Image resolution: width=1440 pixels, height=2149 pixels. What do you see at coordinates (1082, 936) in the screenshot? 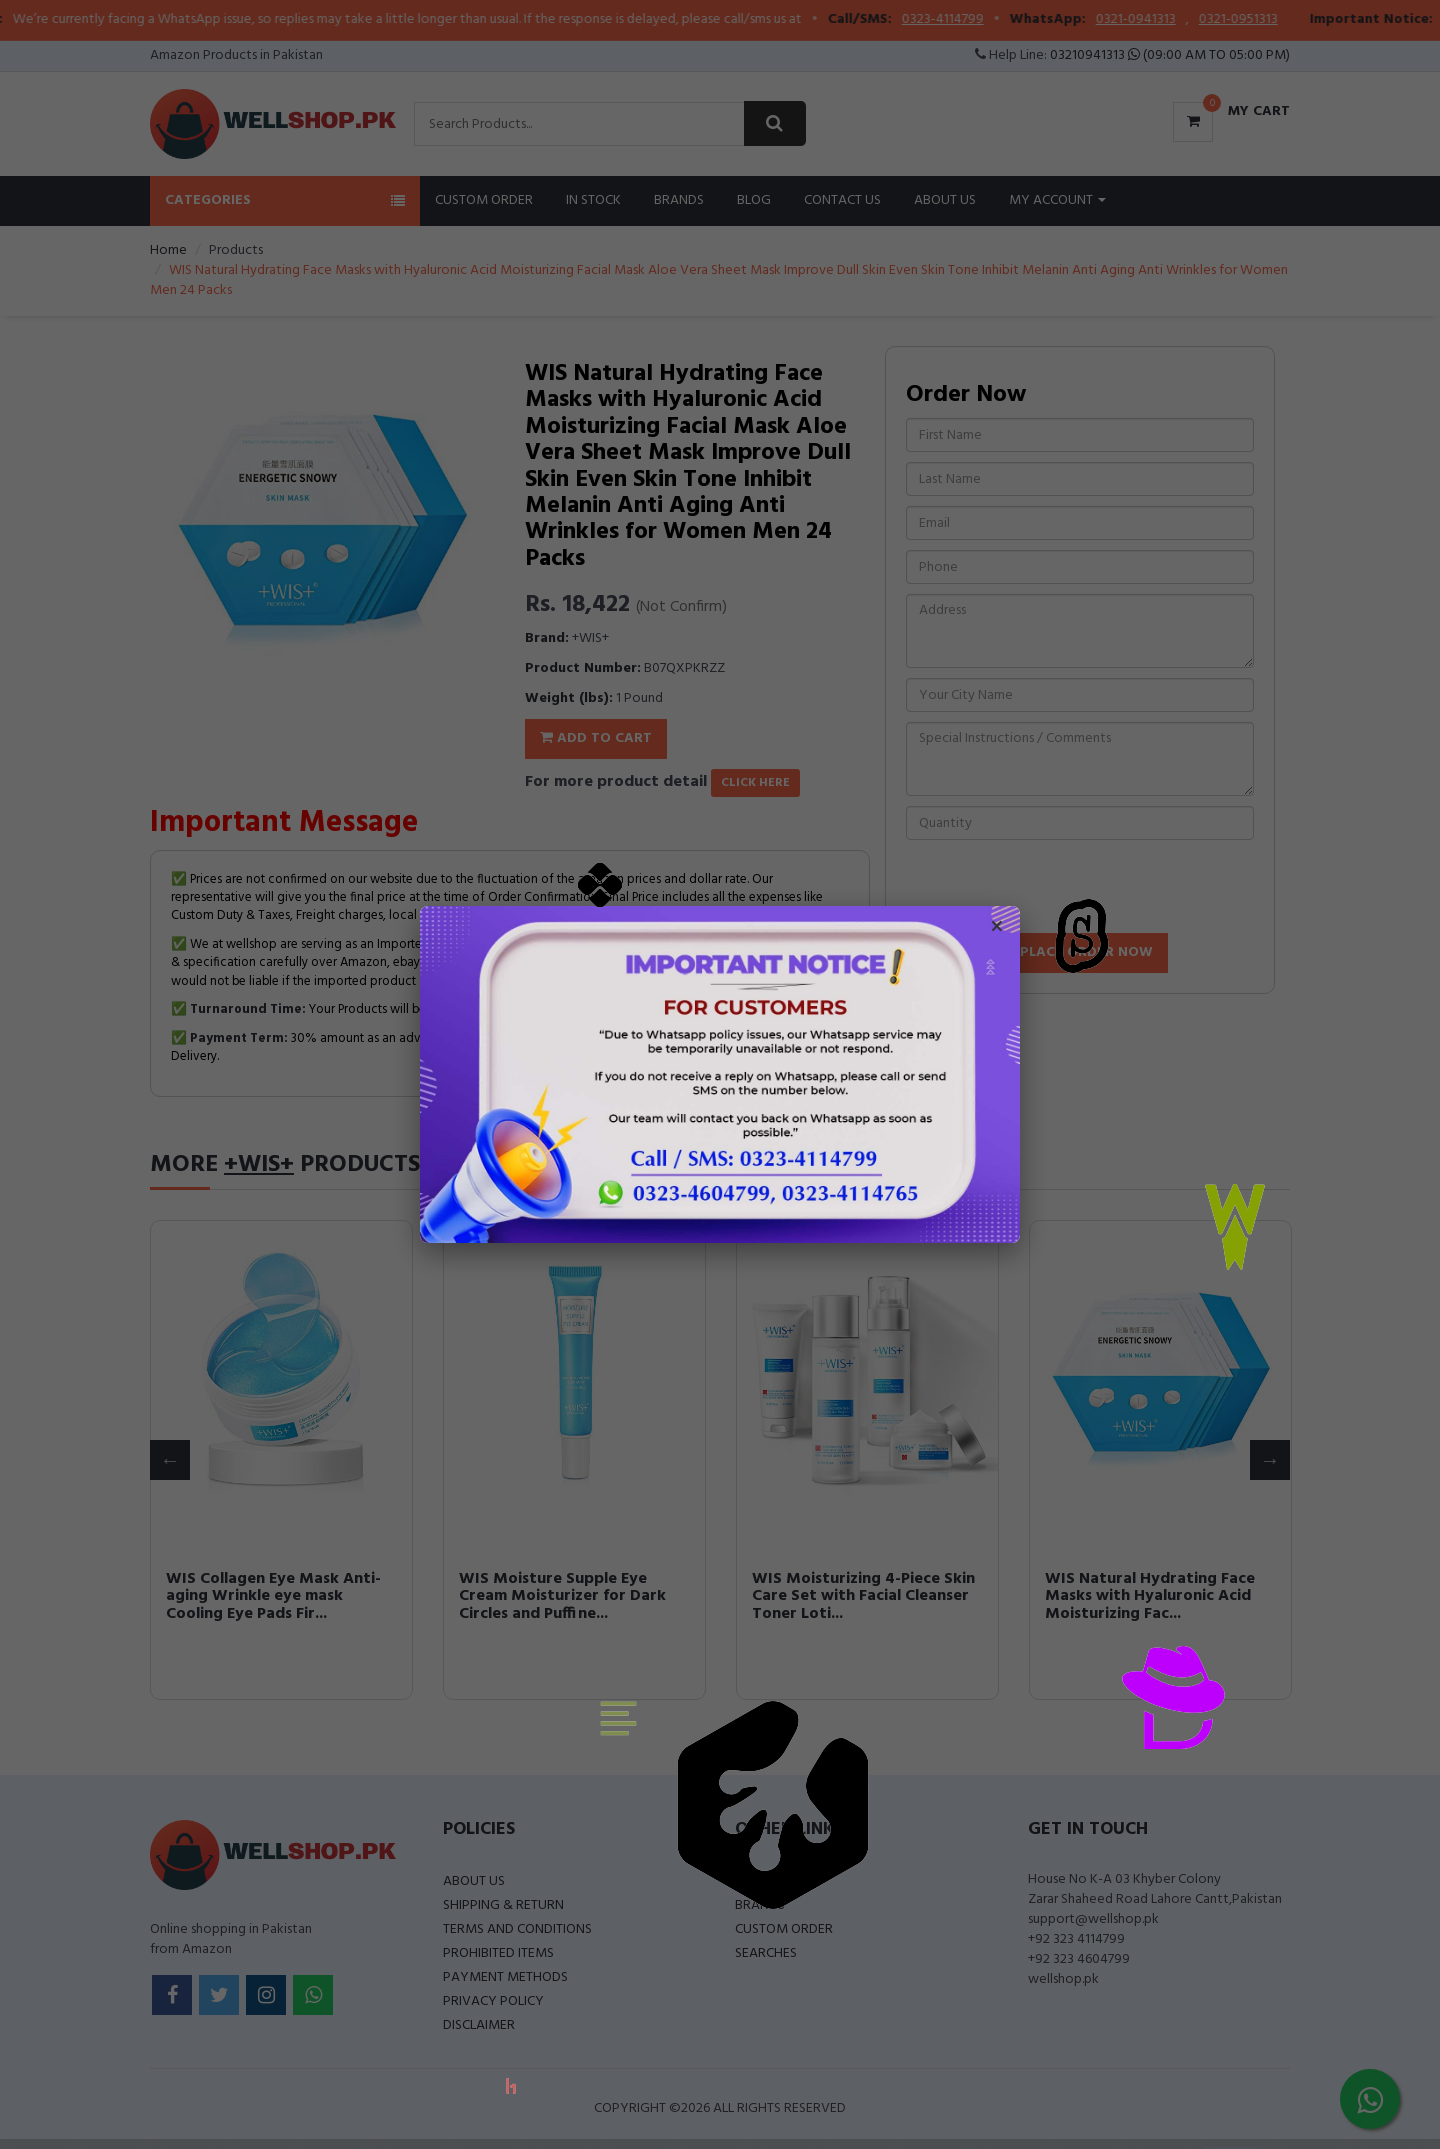
I see `open scratch programming environment` at bounding box center [1082, 936].